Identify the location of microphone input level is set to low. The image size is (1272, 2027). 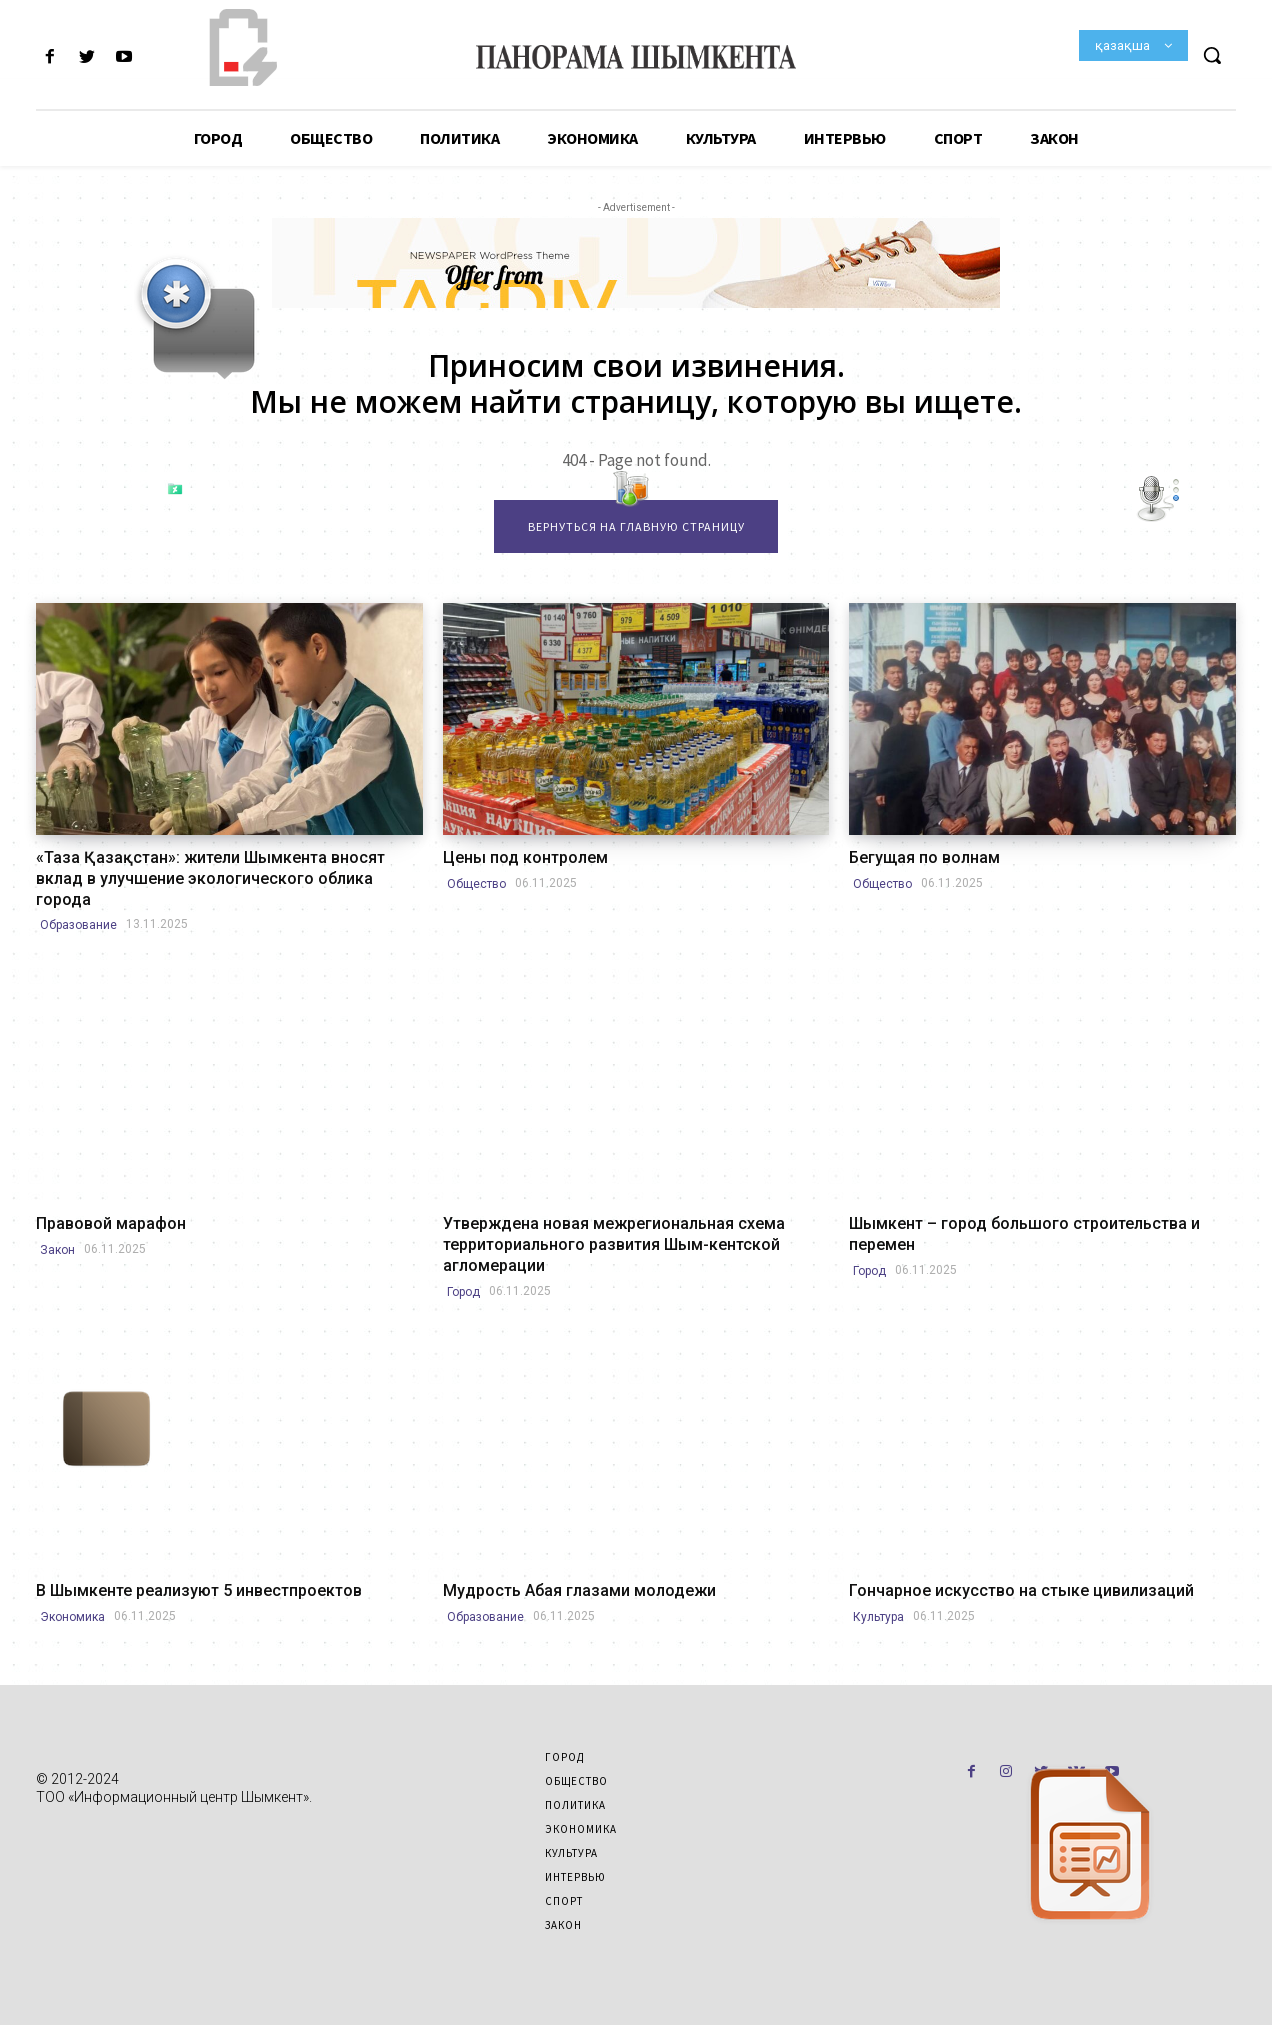
(1159, 499).